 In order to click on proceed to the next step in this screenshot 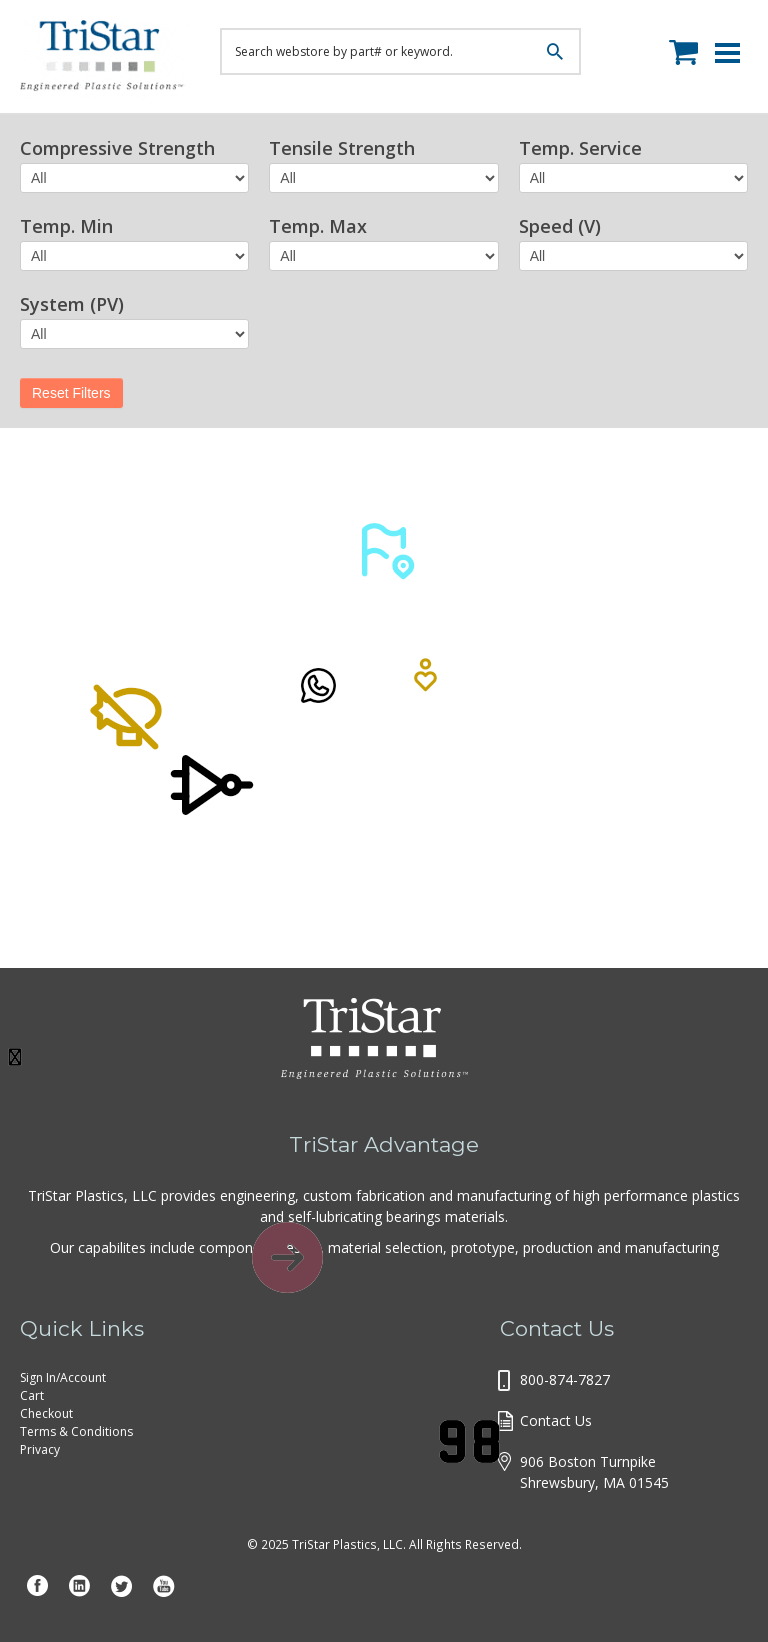, I will do `click(287, 1257)`.